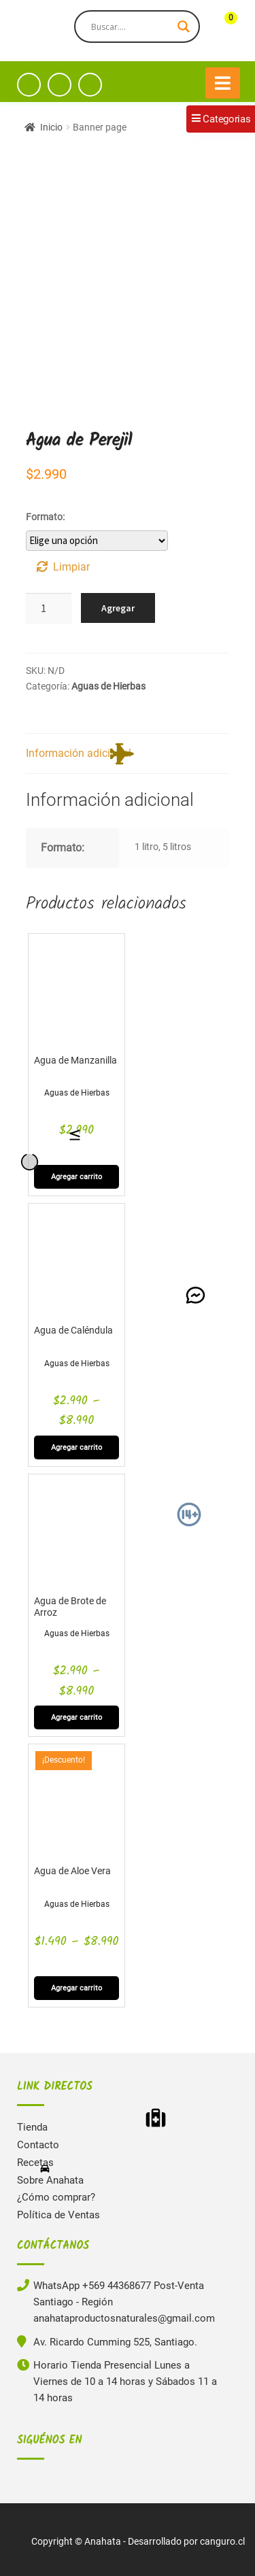  What do you see at coordinates (45, 2169) in the screenshot?
I see `select car or automobile option` at bounding box center [45, 2169].